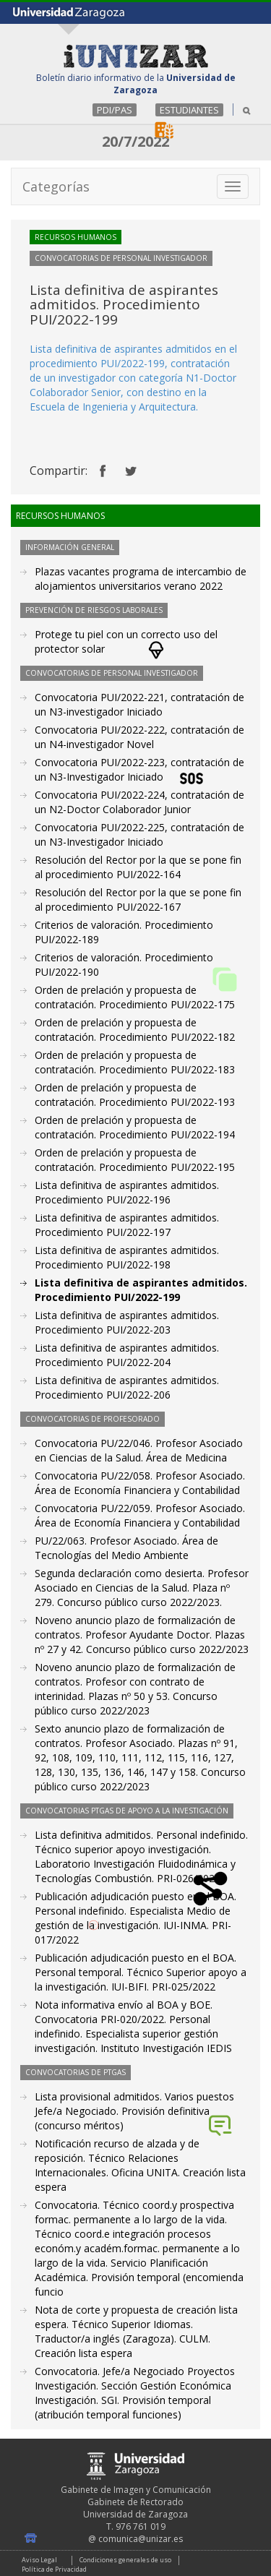 Image resolution: width=271 pixels, height=2576 pixels. Describe the element at coordinates (210, 1889) in the screenshot. I see `share content to other apps or users` at that location.